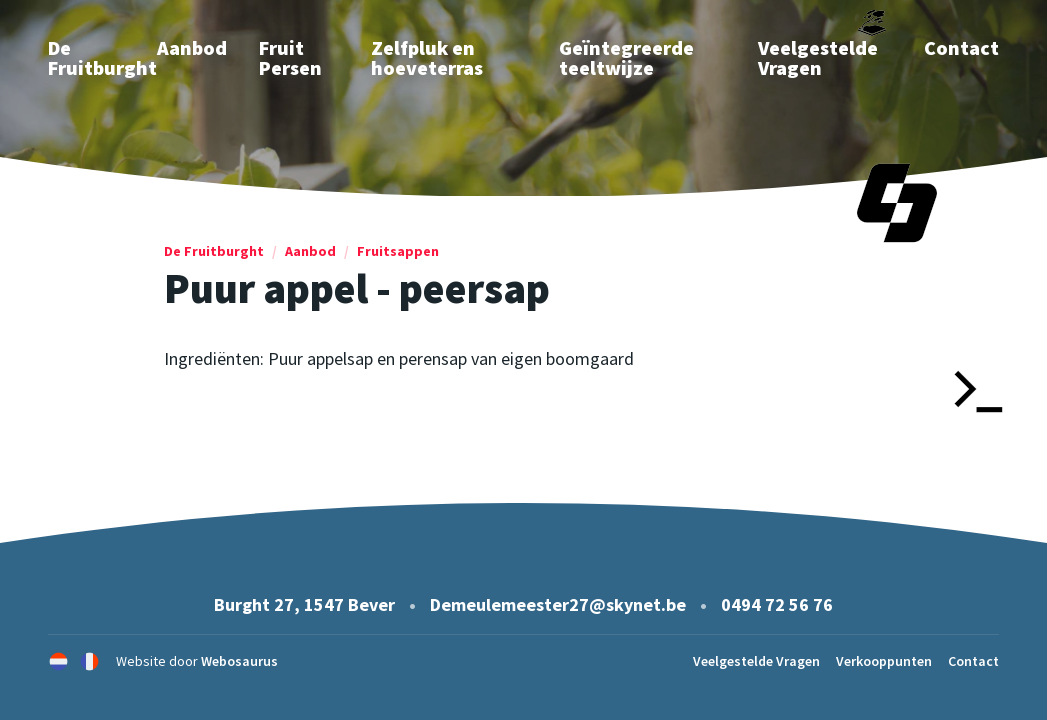 Image resolution: width=1047 pixels, height=720 pixels. Describe the element at coordinates (897, 203) in the screenshot. I see `sauce labs logo - a cloud-based testing platform` at that location.